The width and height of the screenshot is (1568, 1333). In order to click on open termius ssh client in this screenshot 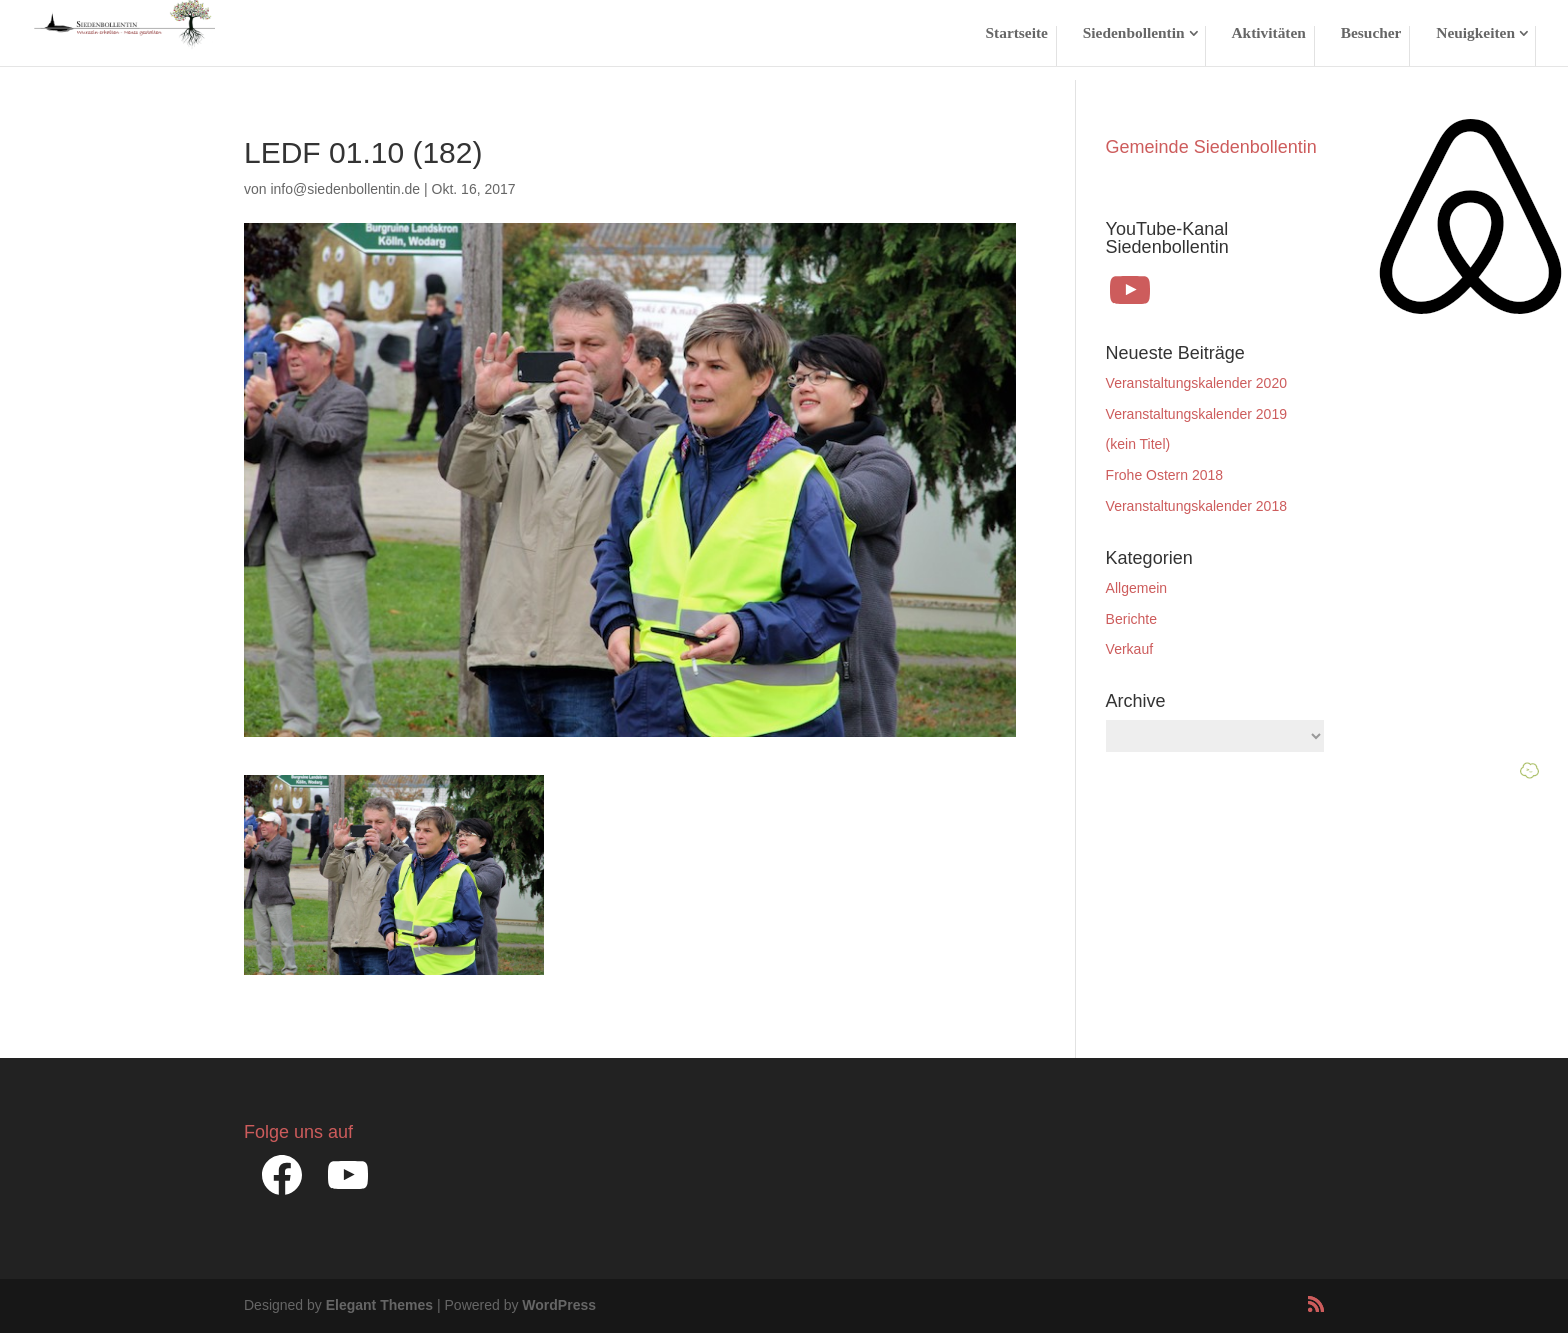, I will do `click(1529, 770)`.